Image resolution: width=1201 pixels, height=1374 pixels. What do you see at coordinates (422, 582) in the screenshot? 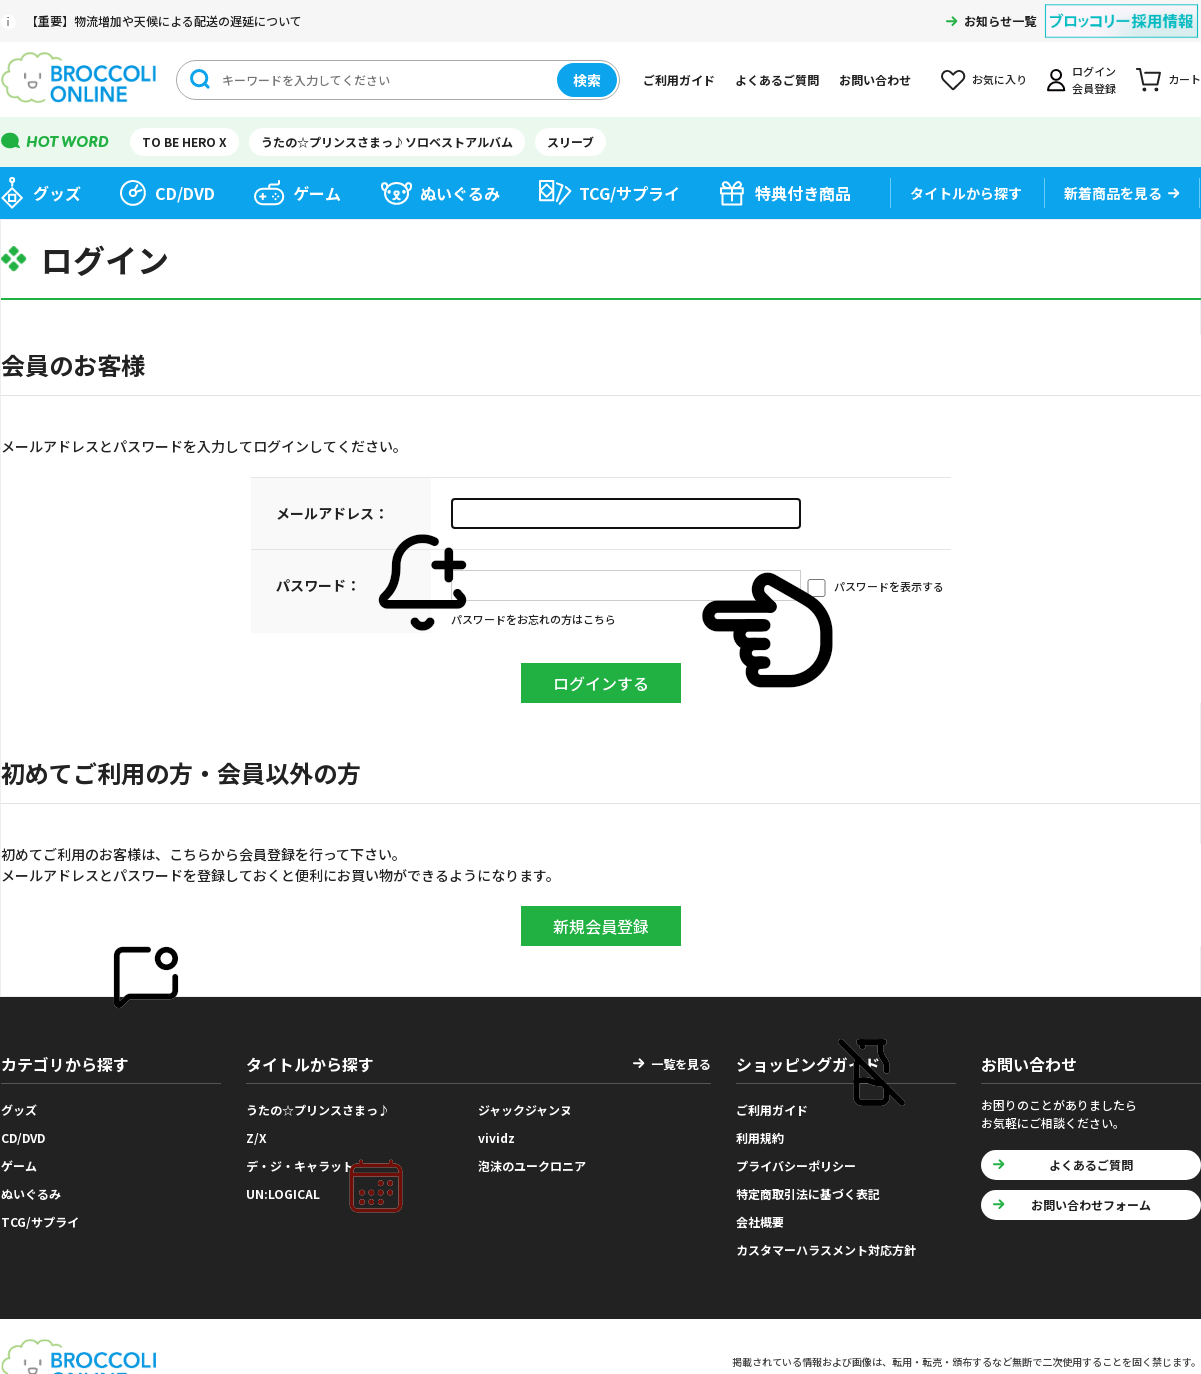
I see `add a new notification or alert` at bounding box center [422, 582].